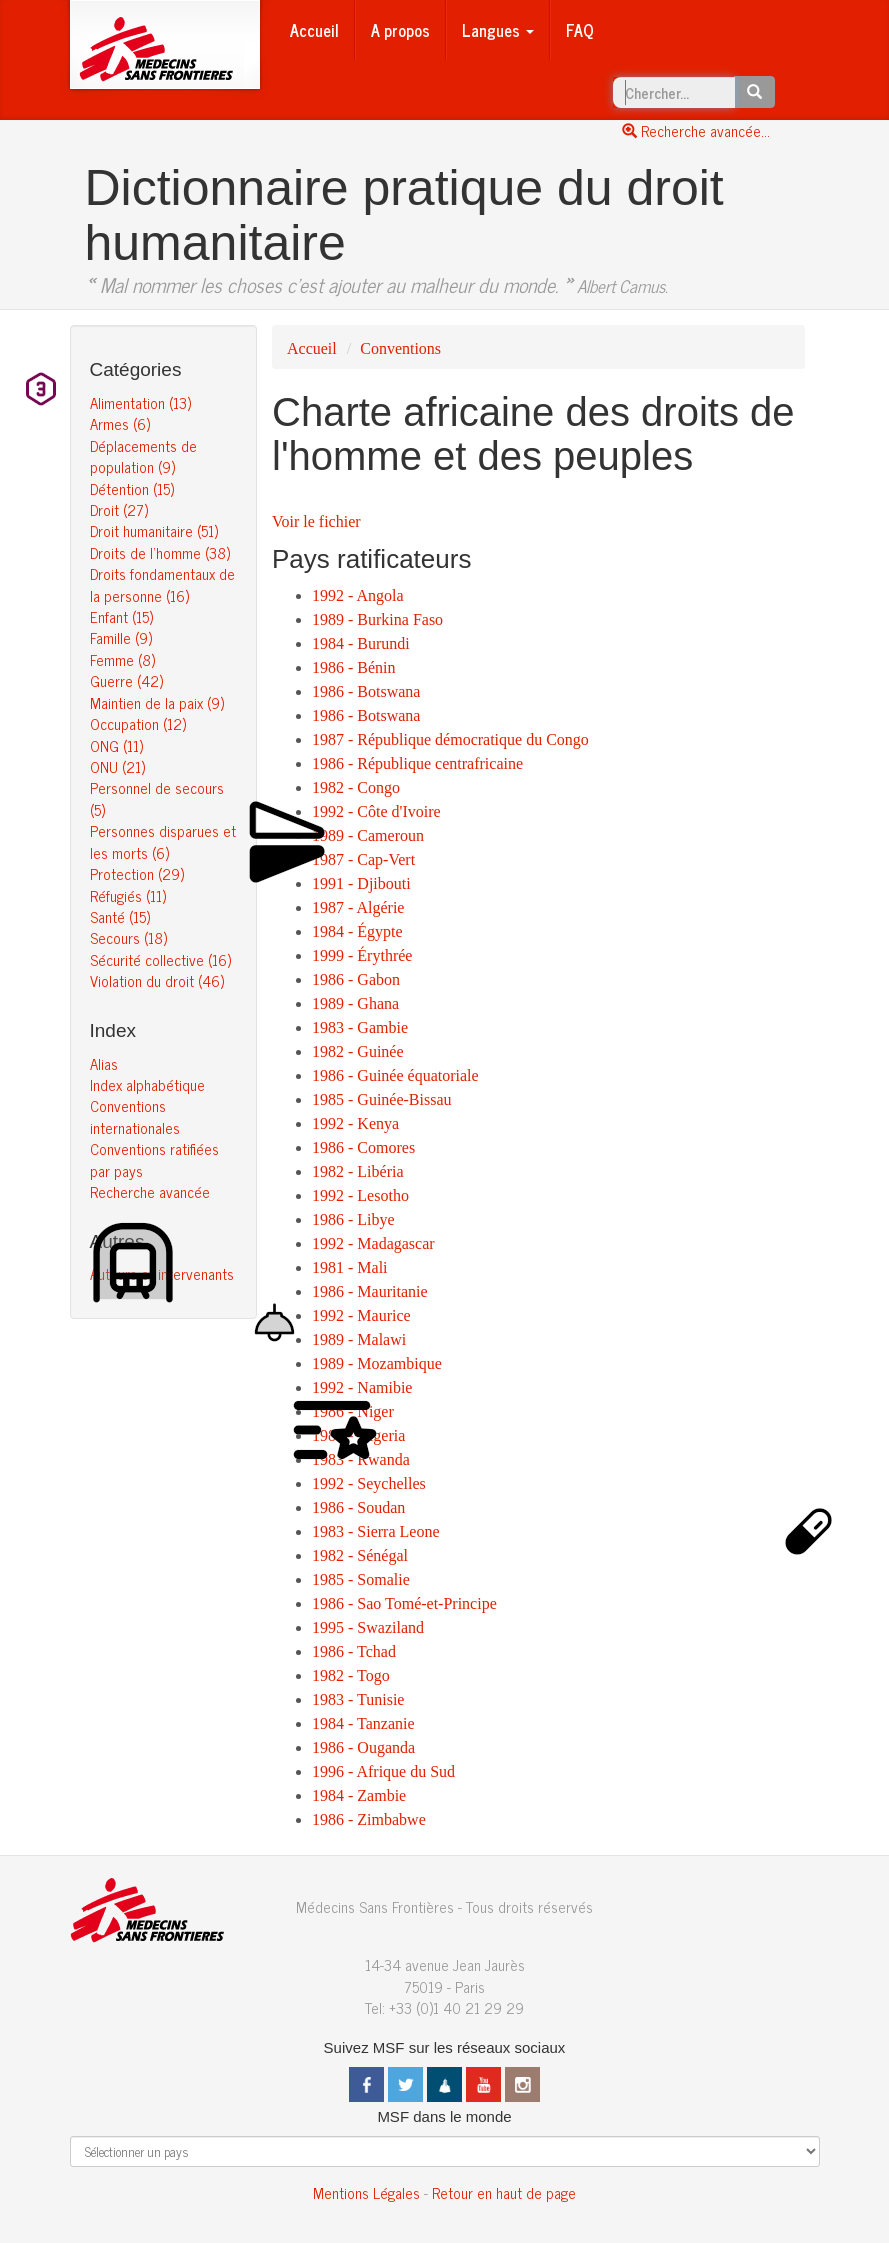 This screenshot has width=889, height=2243. I want to click on view your favorites list, so click(332, 1430).